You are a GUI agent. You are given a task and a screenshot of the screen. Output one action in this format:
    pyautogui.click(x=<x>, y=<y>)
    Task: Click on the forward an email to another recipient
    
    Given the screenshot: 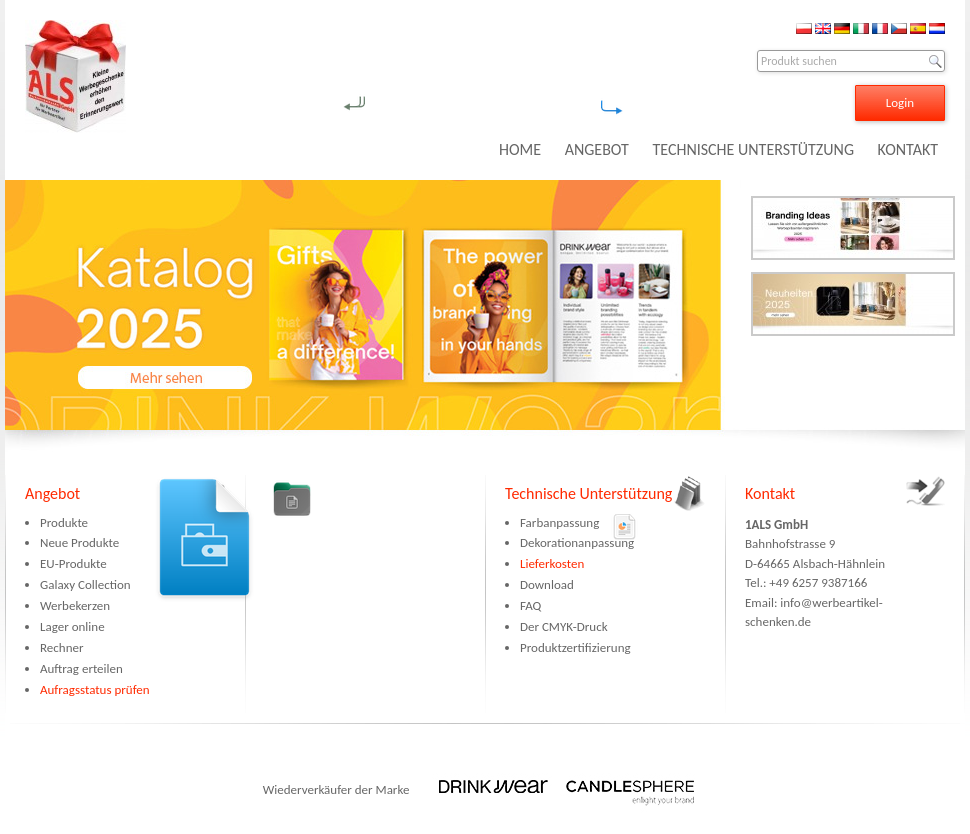 What is the action you would take?
    pyautogui.click(x=612, y=106)
    